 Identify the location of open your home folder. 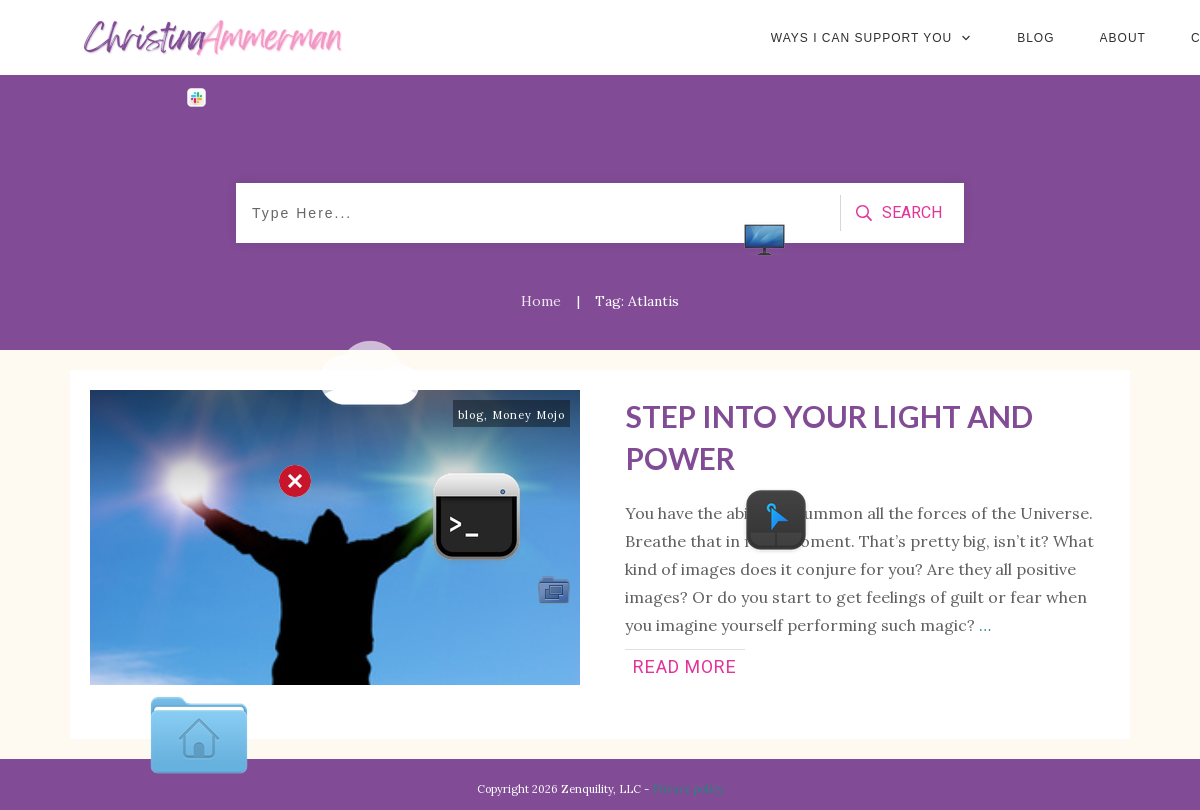
(199, 735).